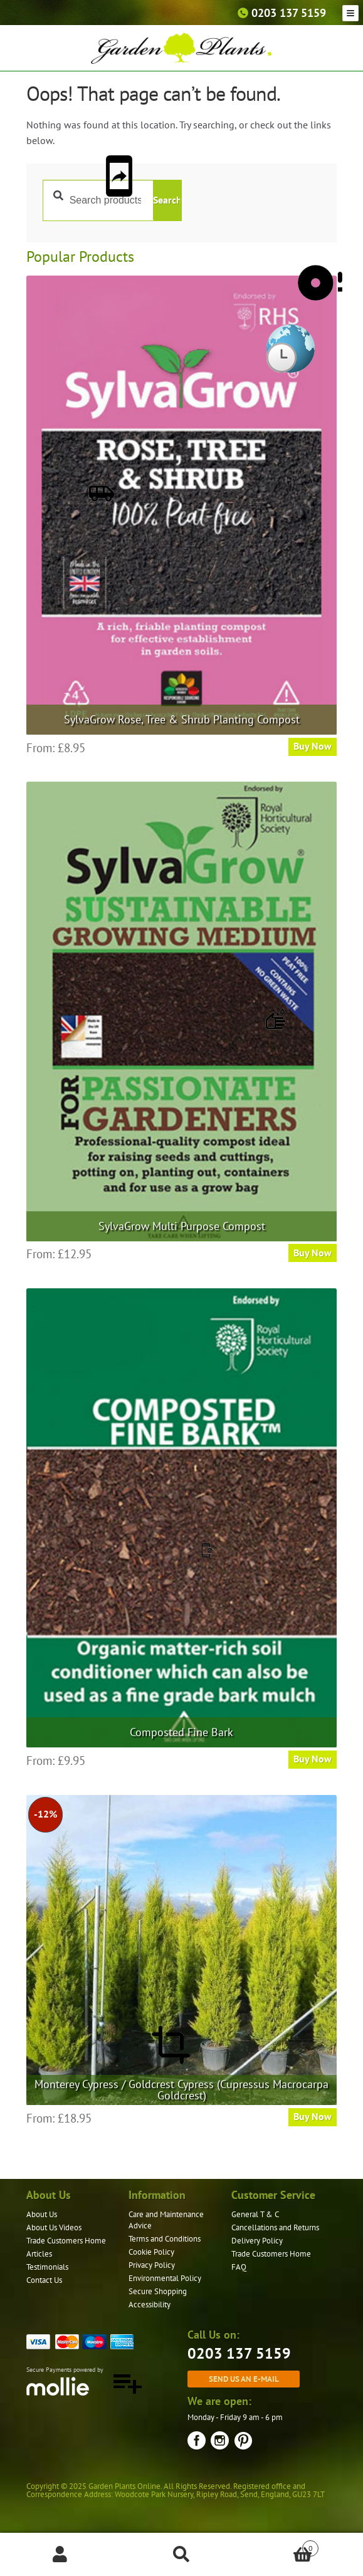 The height and width of the screenshot is (2576, 363). Describe the element at coordinates (290, 348) in the screenshot. I see `view world clock or time zones` at that location.